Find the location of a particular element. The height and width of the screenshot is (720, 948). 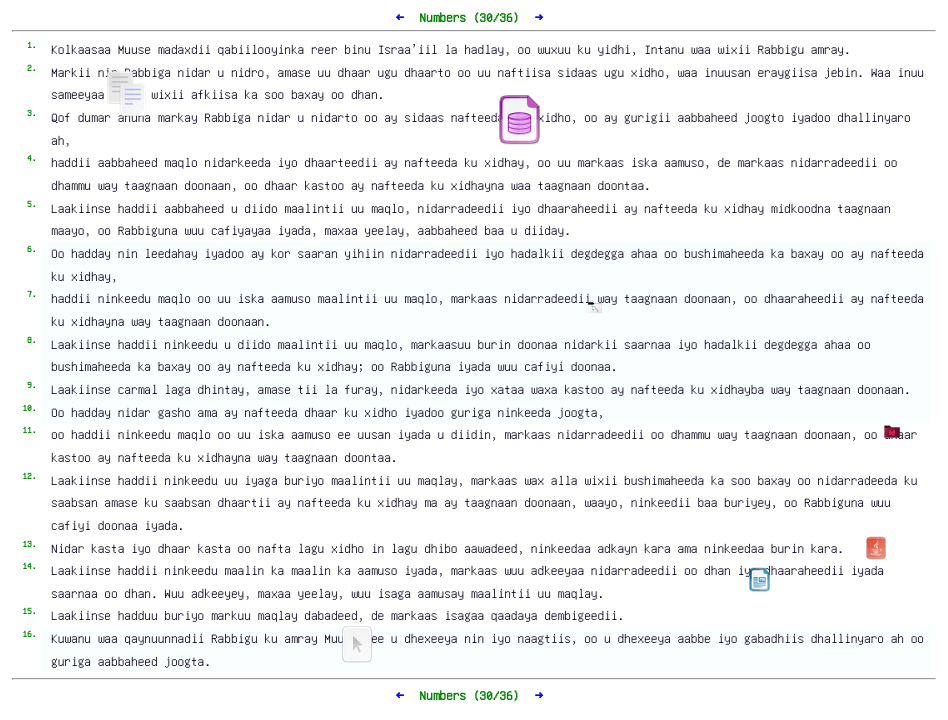

a java archive (.jar) file is located at coordinates (876, 548).